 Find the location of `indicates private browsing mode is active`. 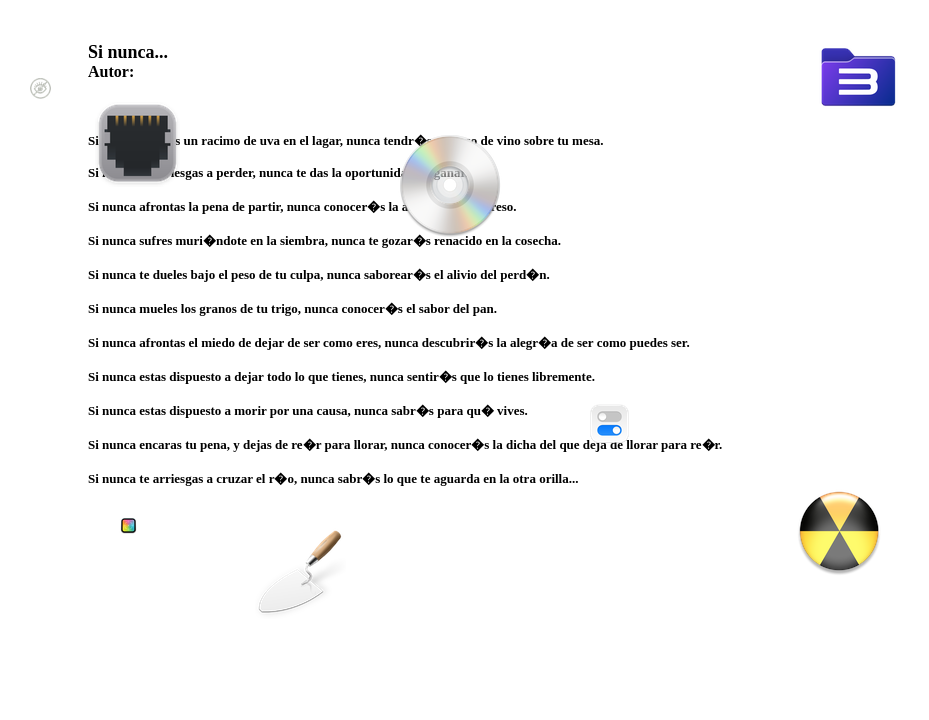

indicates private browsing mode is active is located at coordinates (40, 88).